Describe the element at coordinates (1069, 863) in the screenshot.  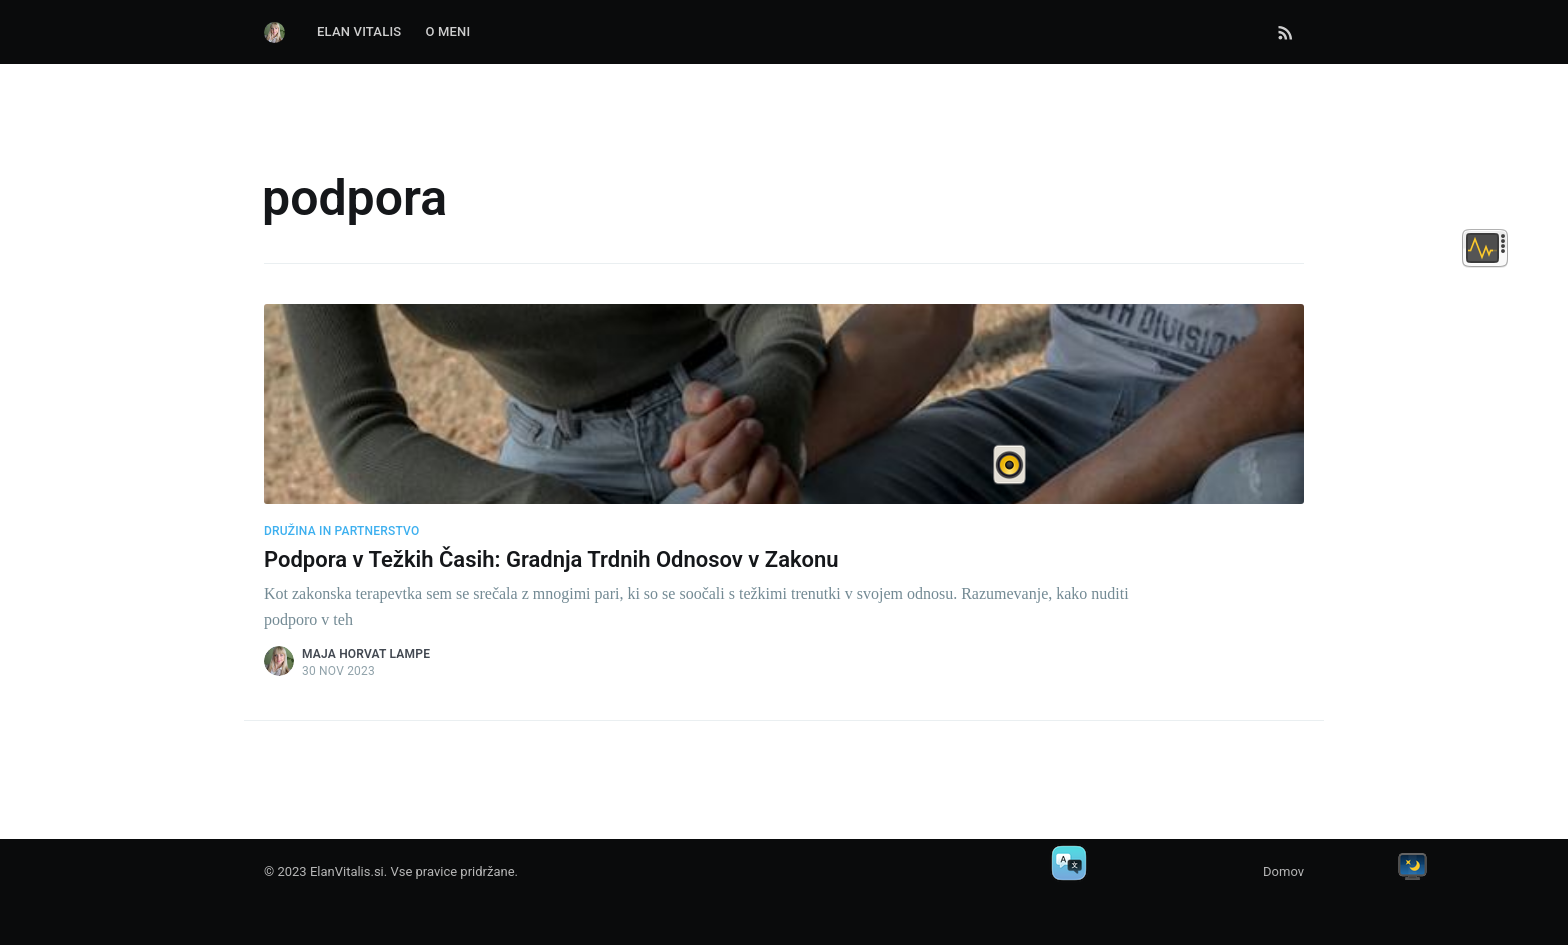
I see `open the translate app` at that location.